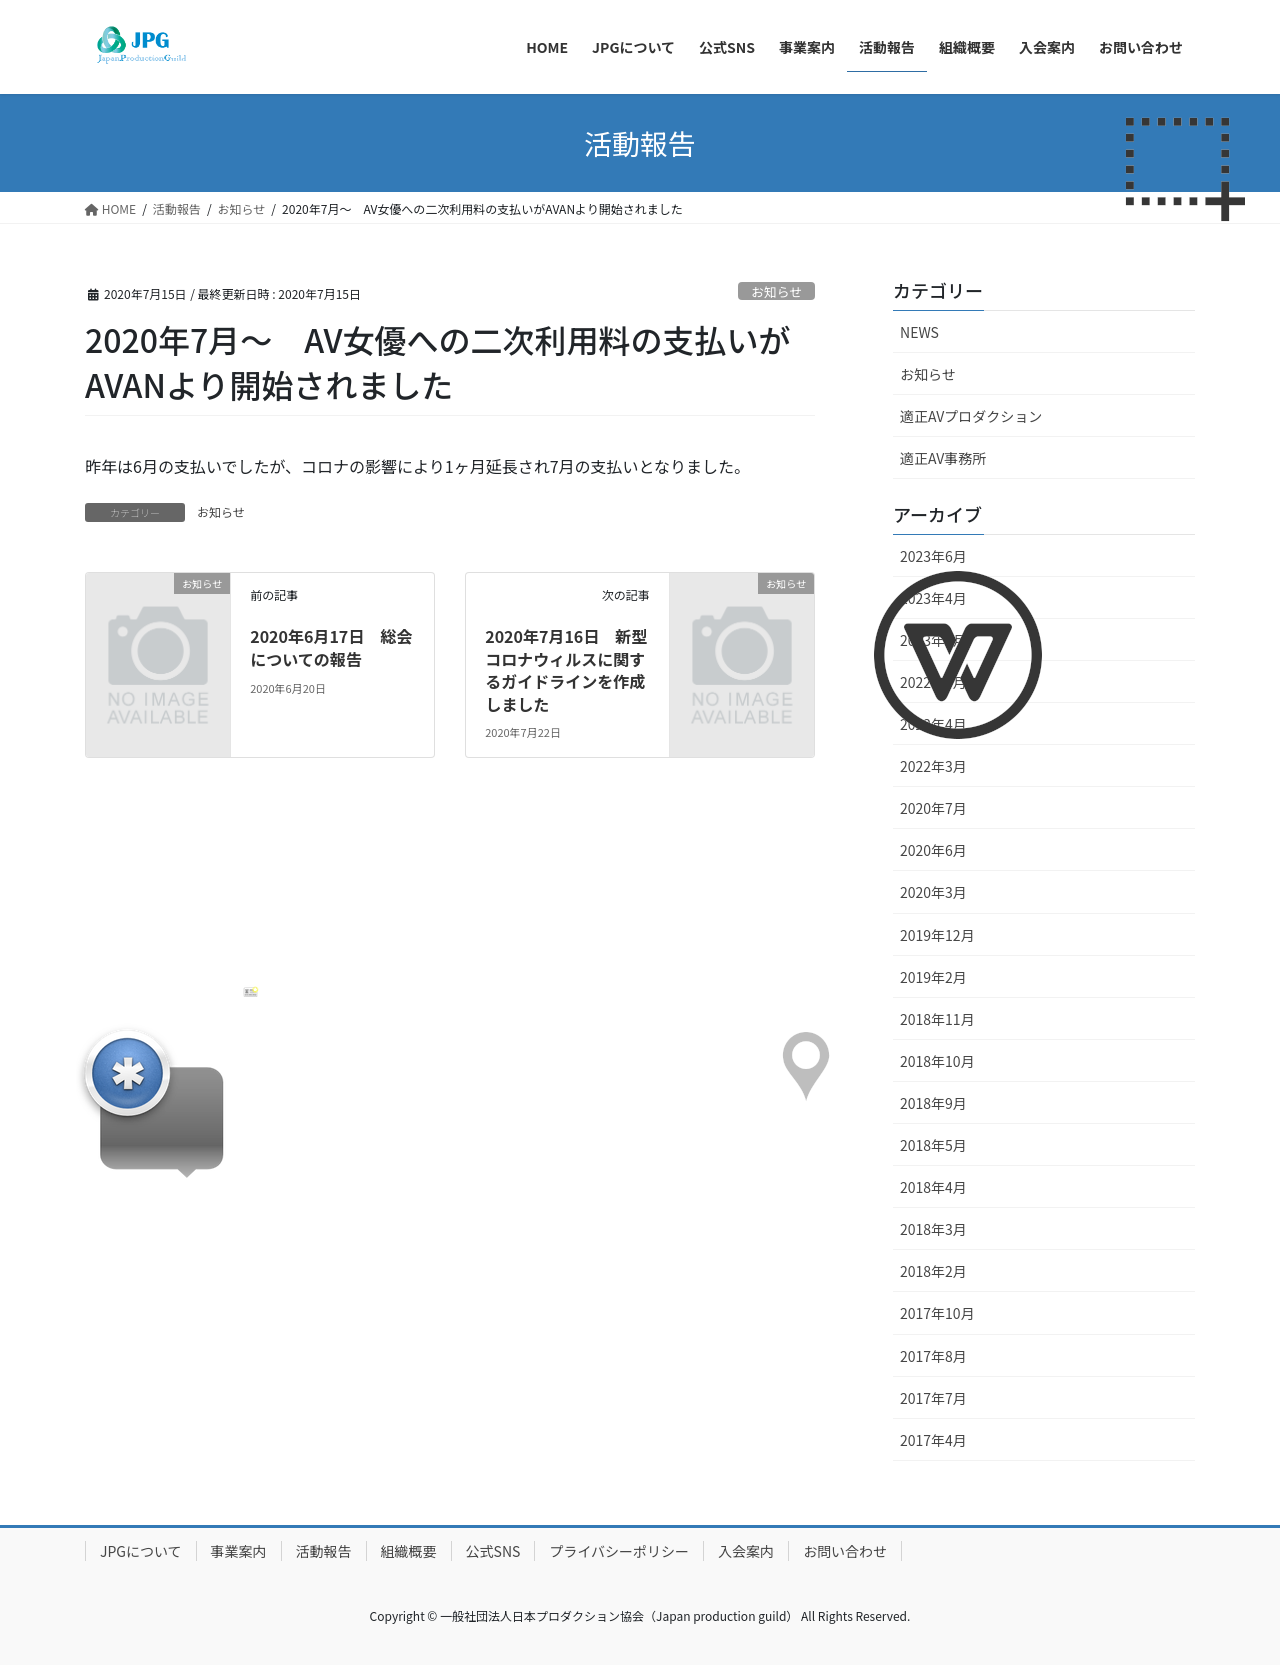 This screenshot has width=1280, height=1665. I want to click on mark or save a location on the map, so click(806, 1069).